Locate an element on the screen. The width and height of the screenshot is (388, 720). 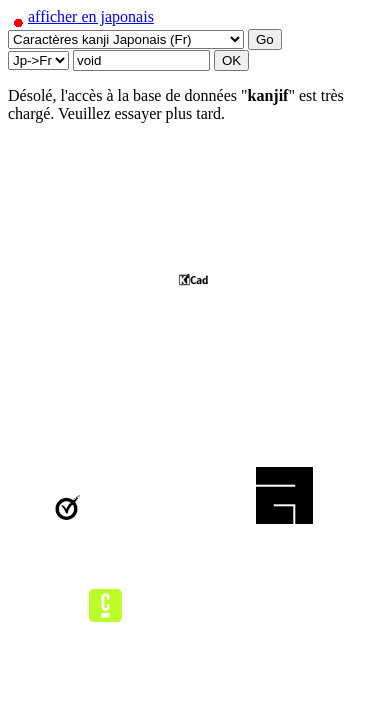
symantec security software logo is located at coordinates (67, 507).